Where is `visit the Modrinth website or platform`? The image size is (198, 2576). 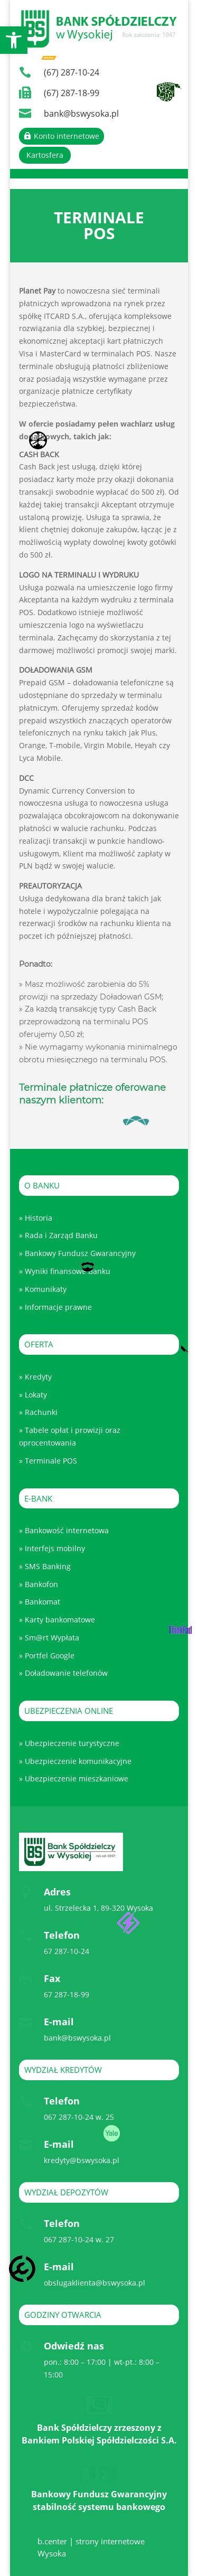 visit the Modrinth website or platform is located at coordinates (22, 2269).